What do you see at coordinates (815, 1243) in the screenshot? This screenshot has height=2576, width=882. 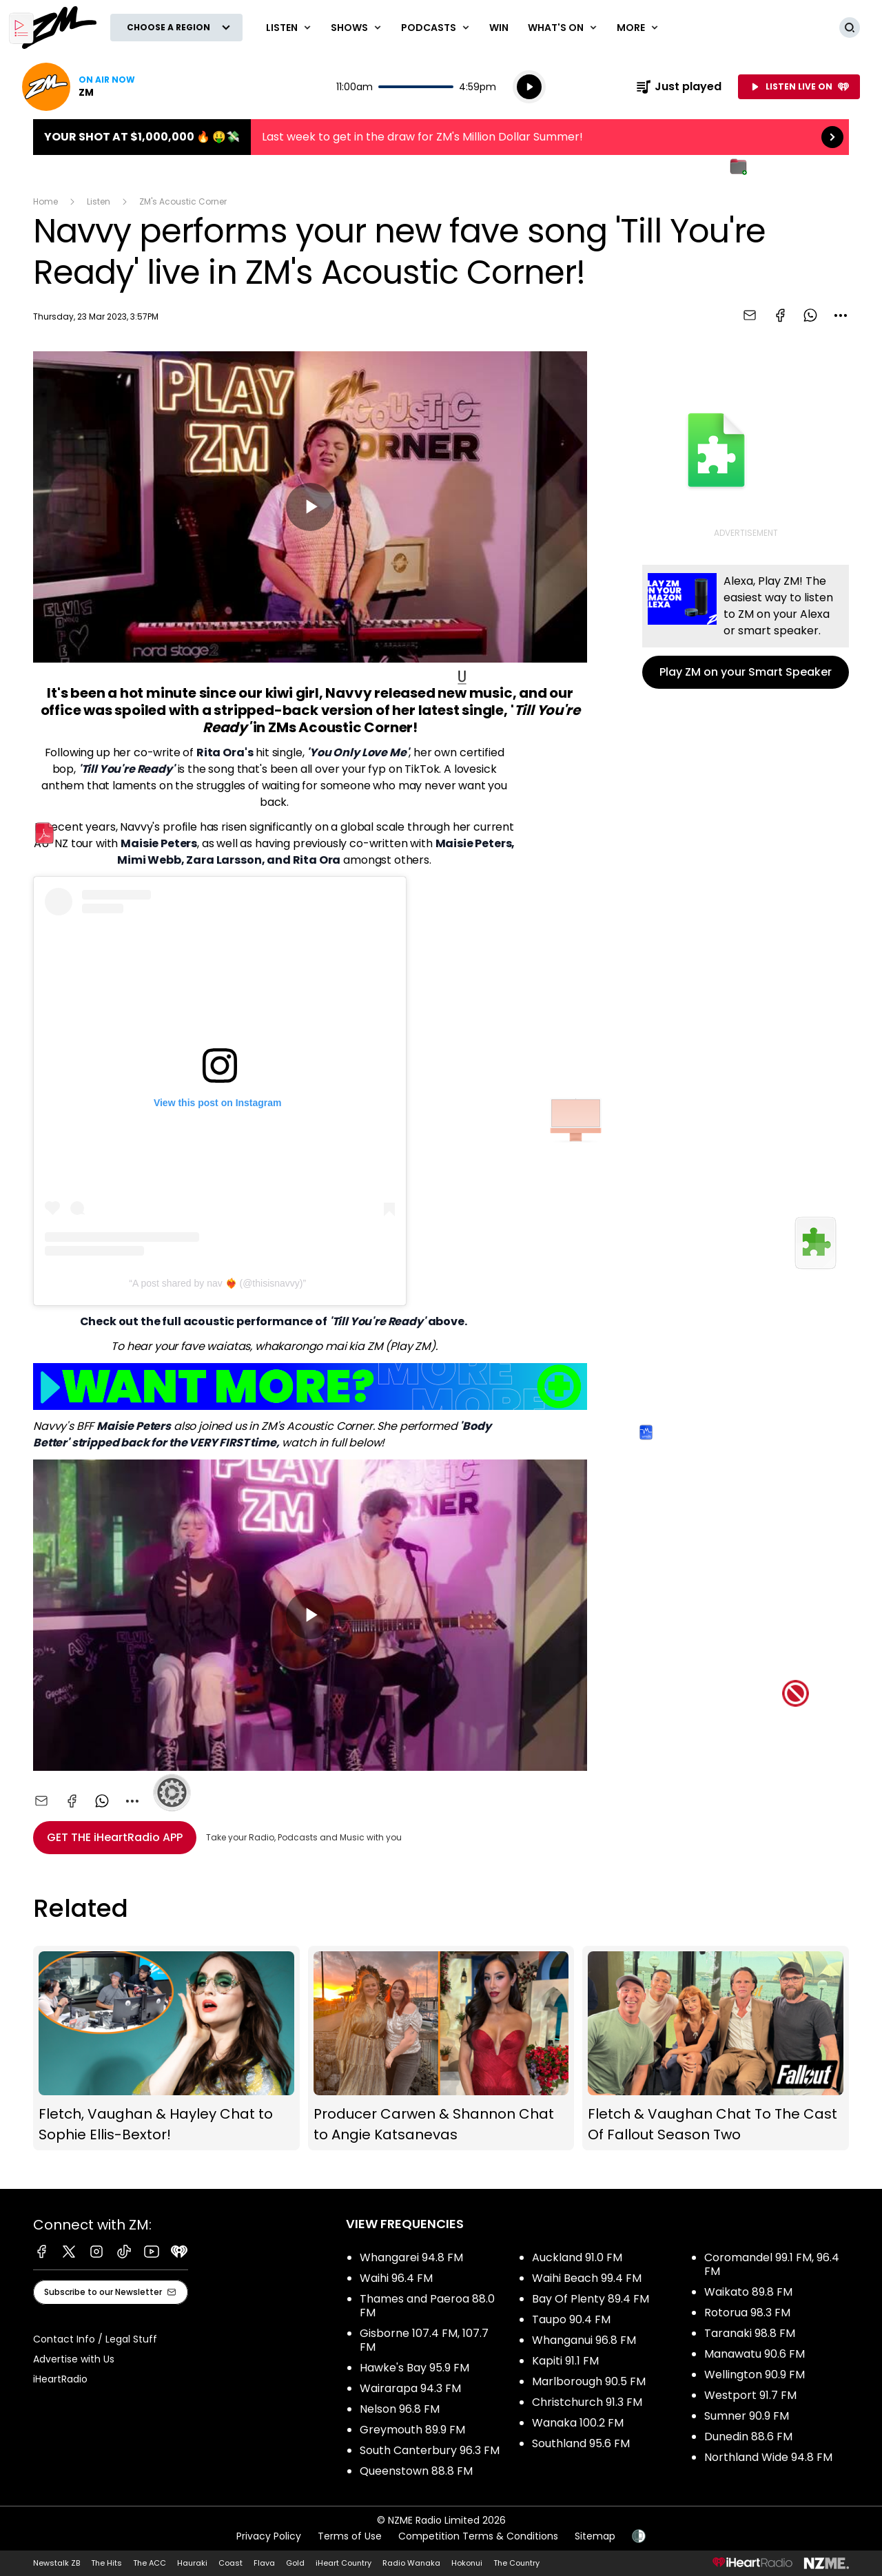 I see `browser extension or add-on installer file` at bounding box center [815, 1243].